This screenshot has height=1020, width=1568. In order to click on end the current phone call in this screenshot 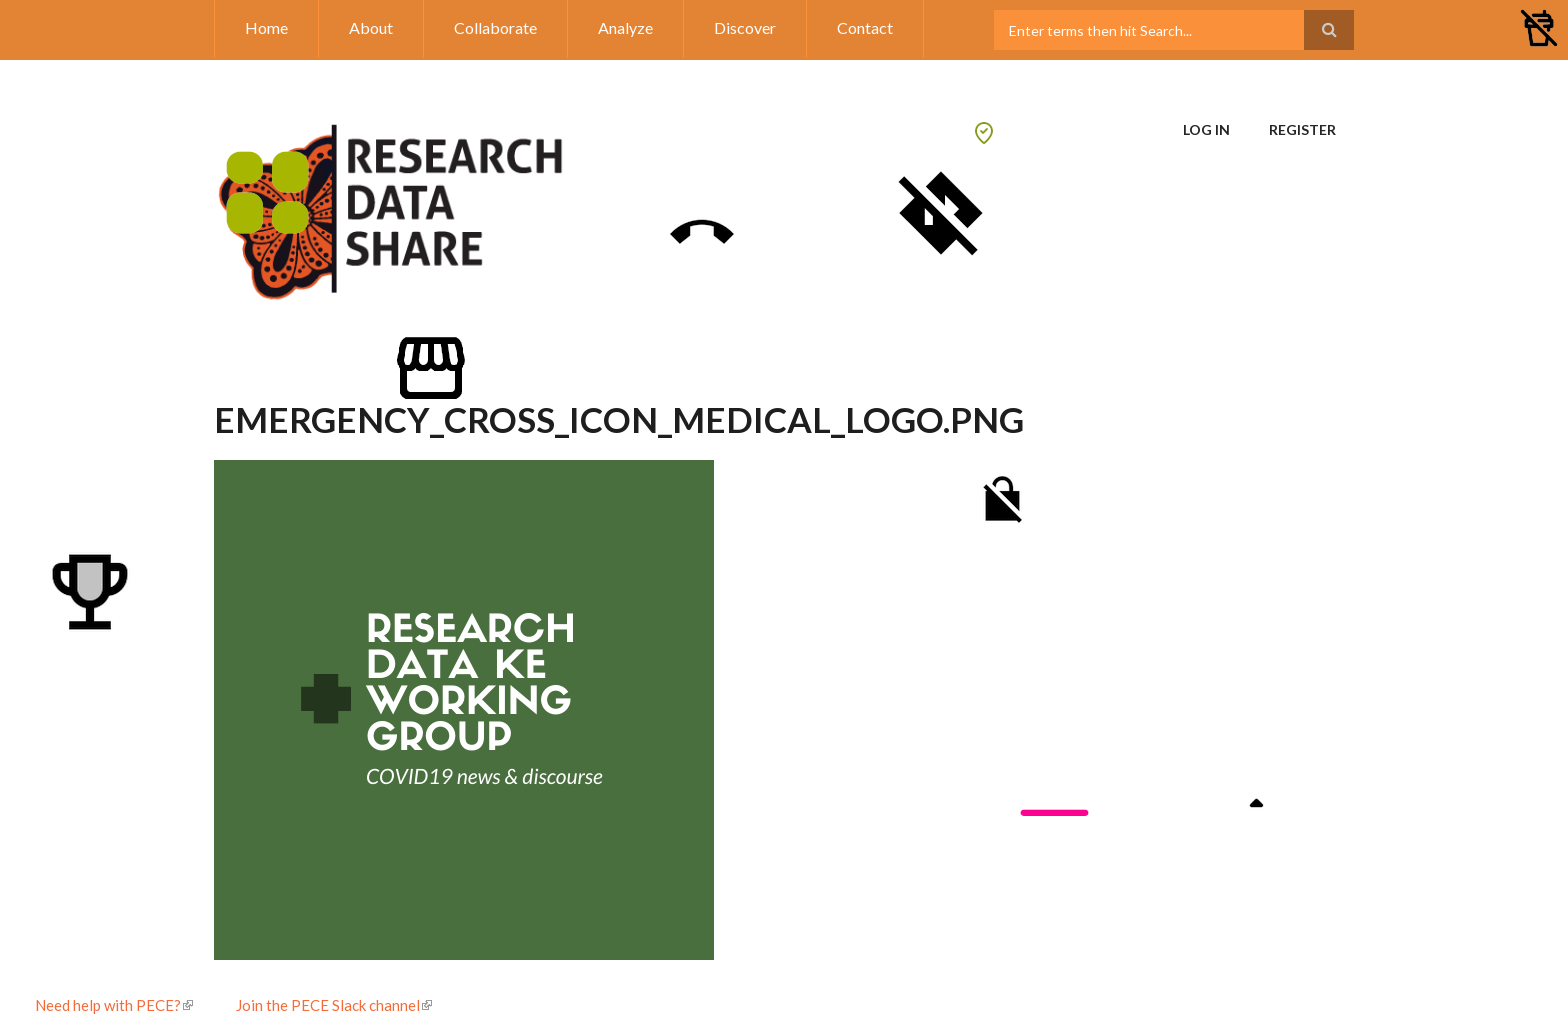, I will do `click(702, 233)`.